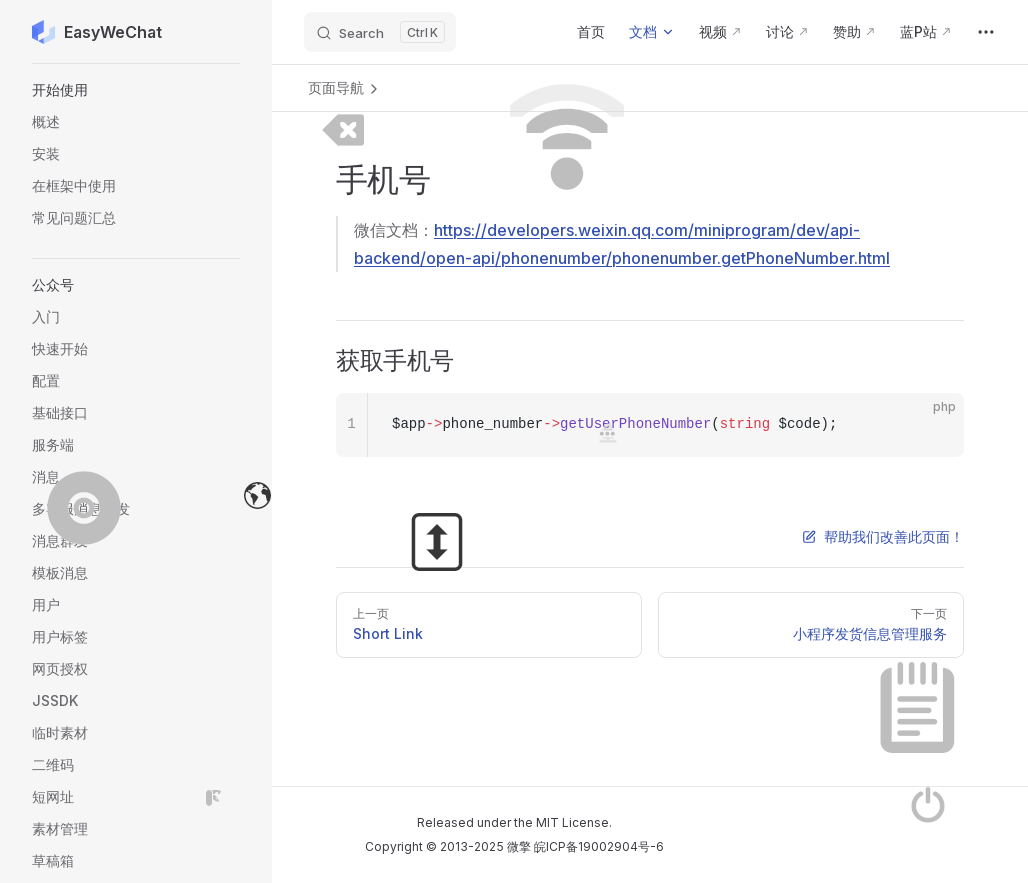  What do you see at coordinates (928, 806) in the screenshot?
I see `shut down or power off the device` at bounding box center [928, 806].